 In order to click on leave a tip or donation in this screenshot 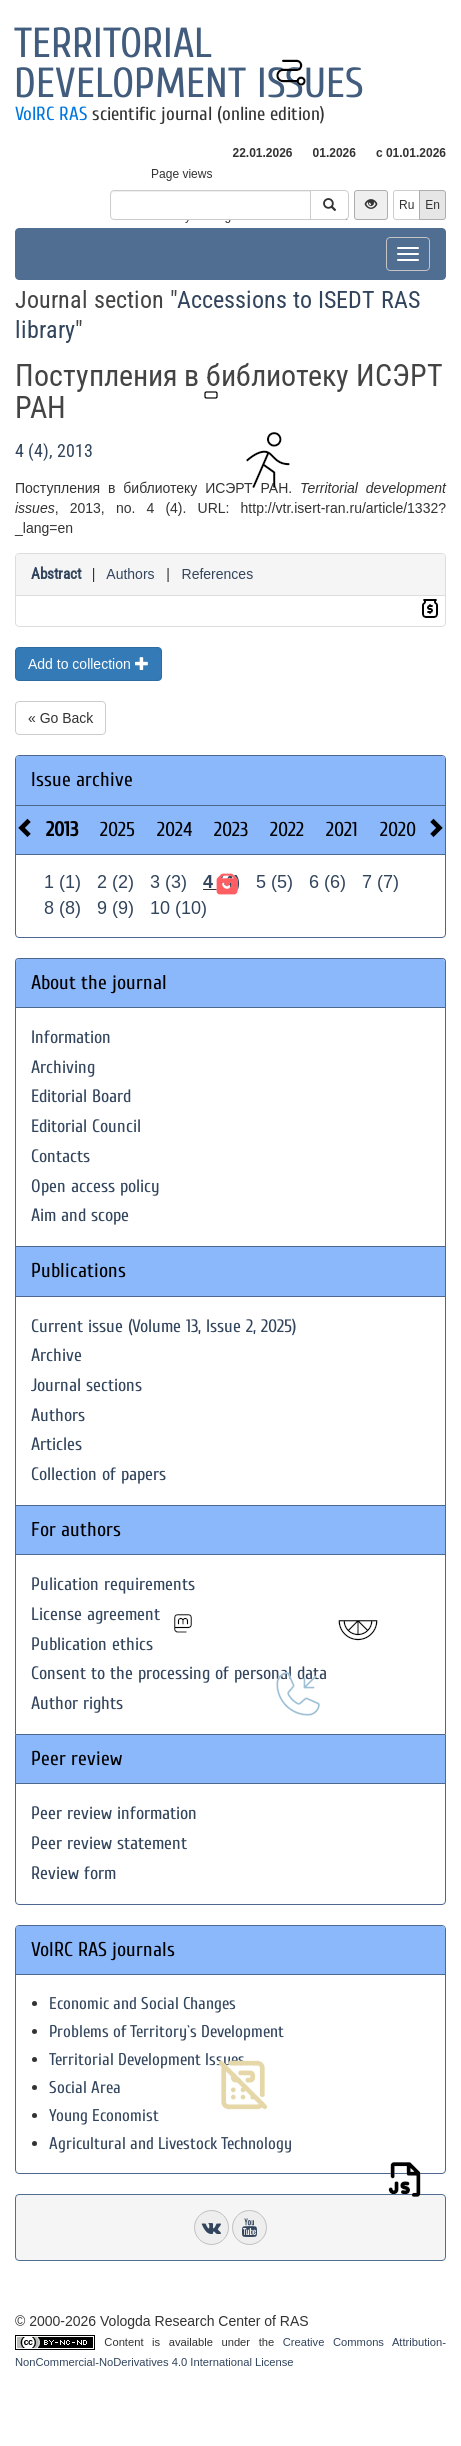, I will do `click(430, 608)`.